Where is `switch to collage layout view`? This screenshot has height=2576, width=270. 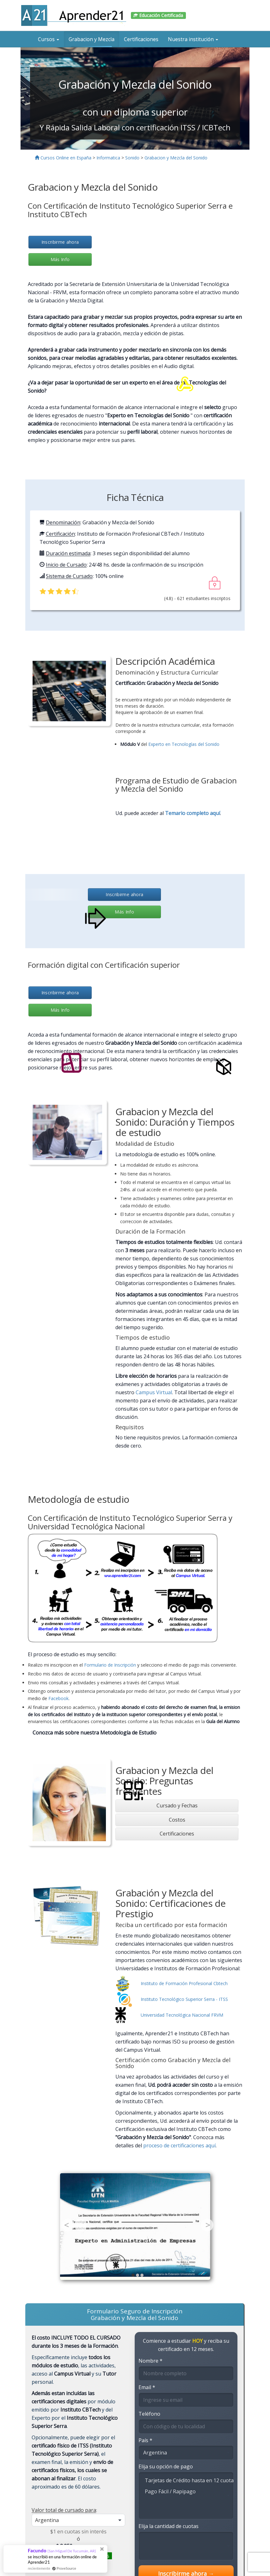
switch to collage layout view is located at coordinates (71, 1063).